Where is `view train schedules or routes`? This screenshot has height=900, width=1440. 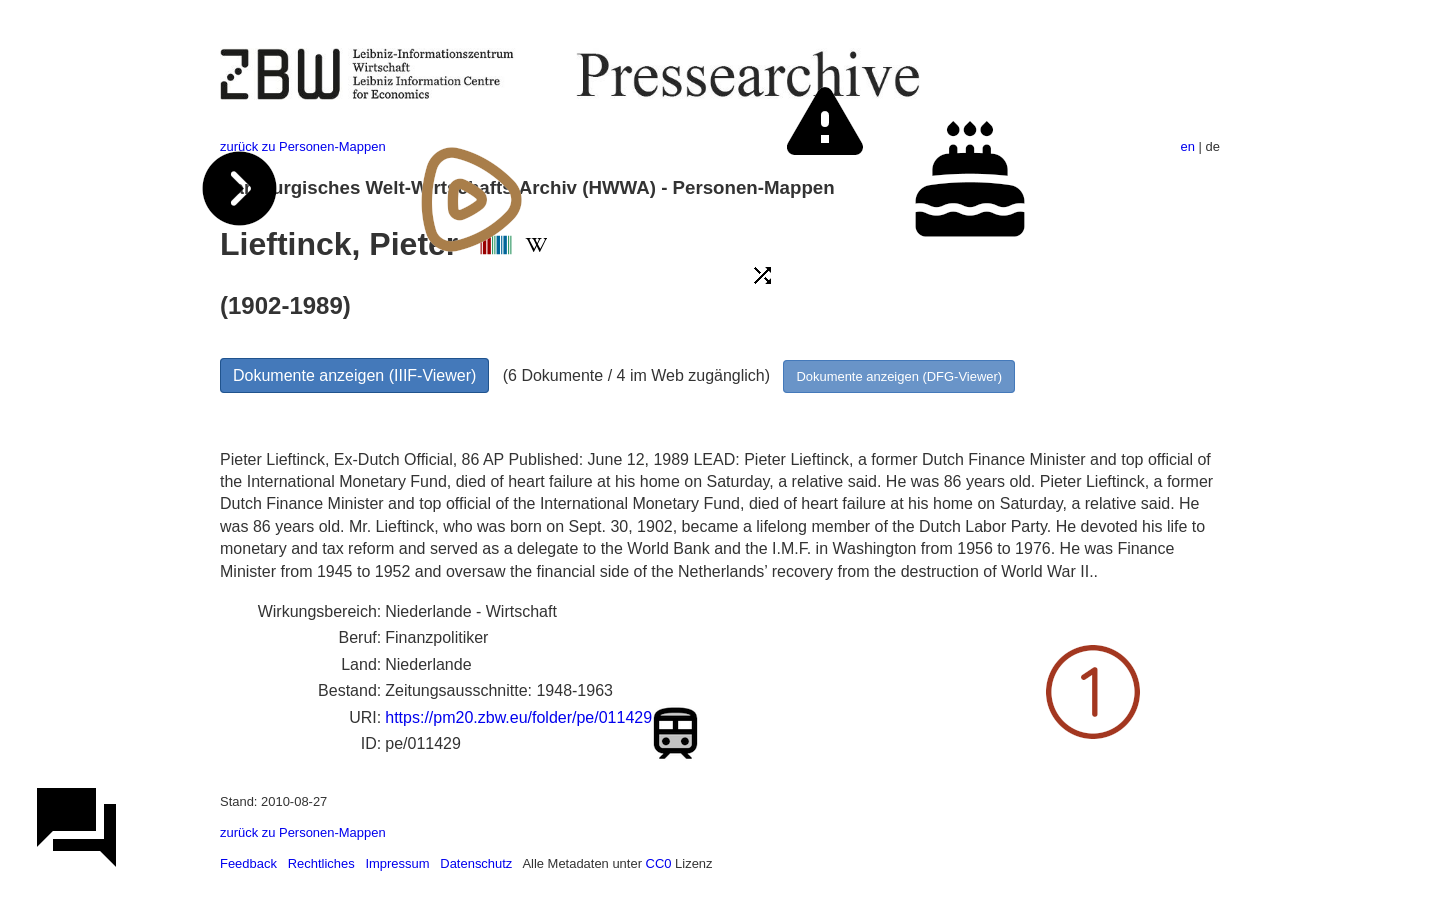 view train schedules or routes is located at coordinates (675, 734).